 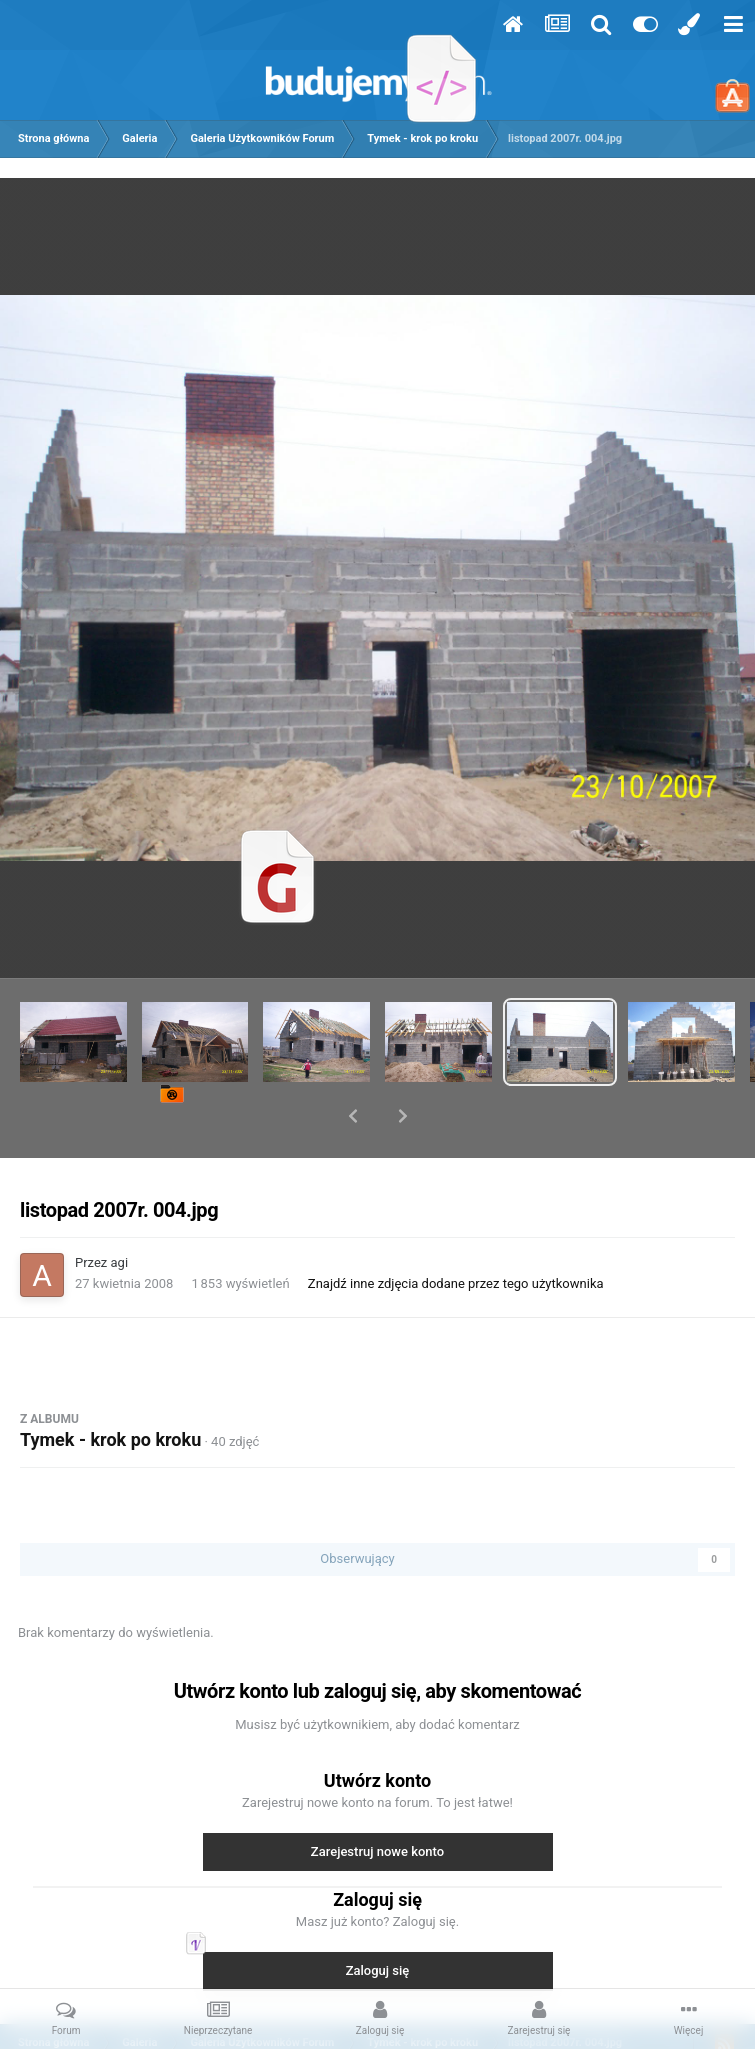 What do you see at coordinates (277, 876) in the screenshot?
I see `a G-code file for 3D printing or CNC machining` at bounding box center [277, 876].